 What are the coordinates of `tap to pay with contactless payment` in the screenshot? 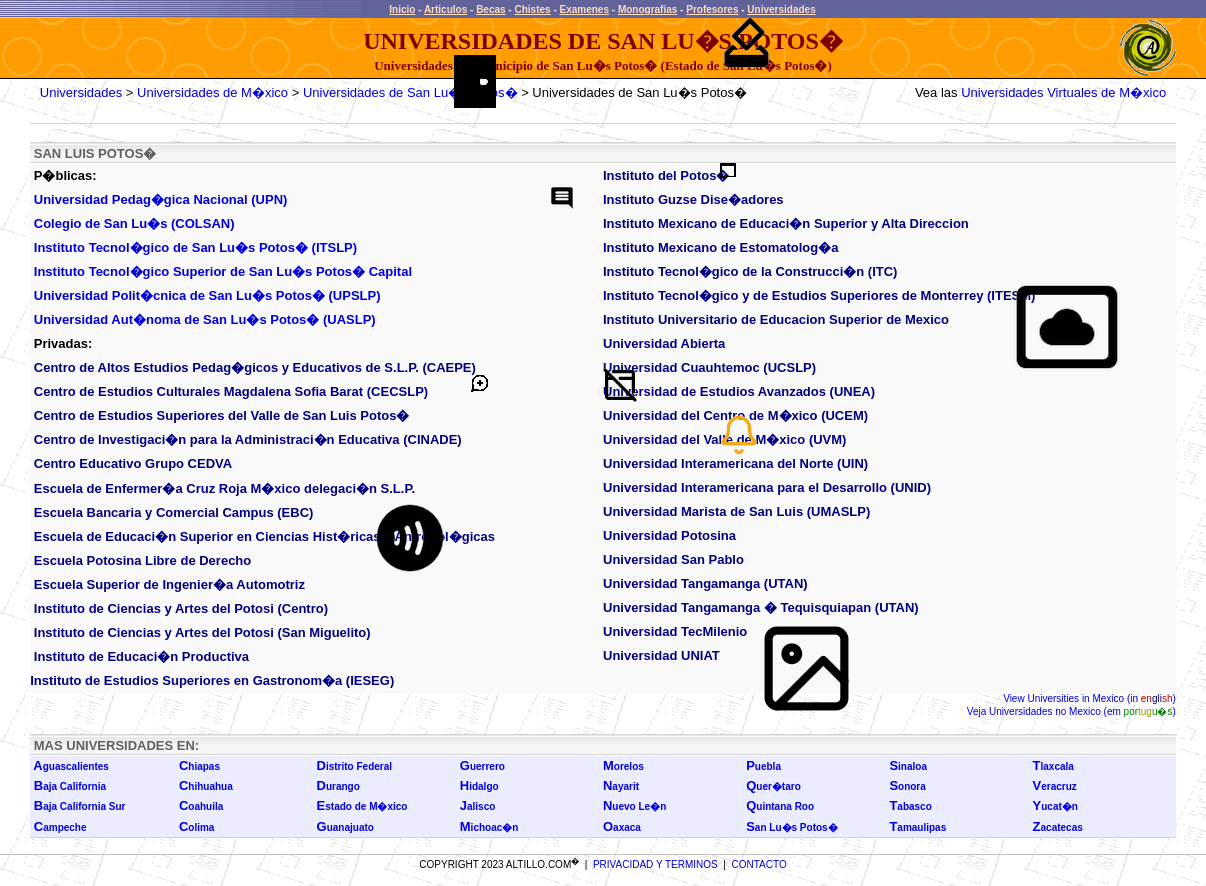 It's located at (410, 538).